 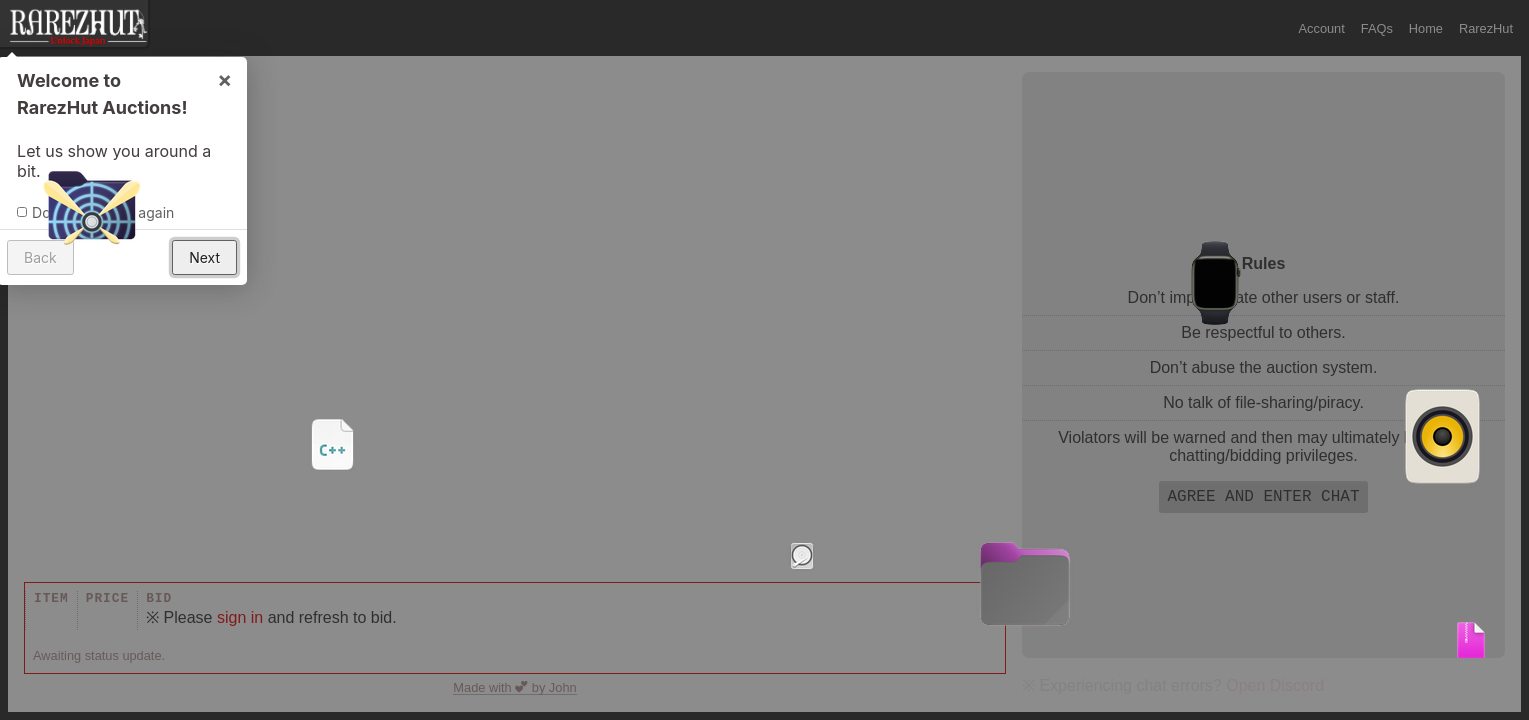 I want to click on open disk utility application, so click(x=802, y=556).